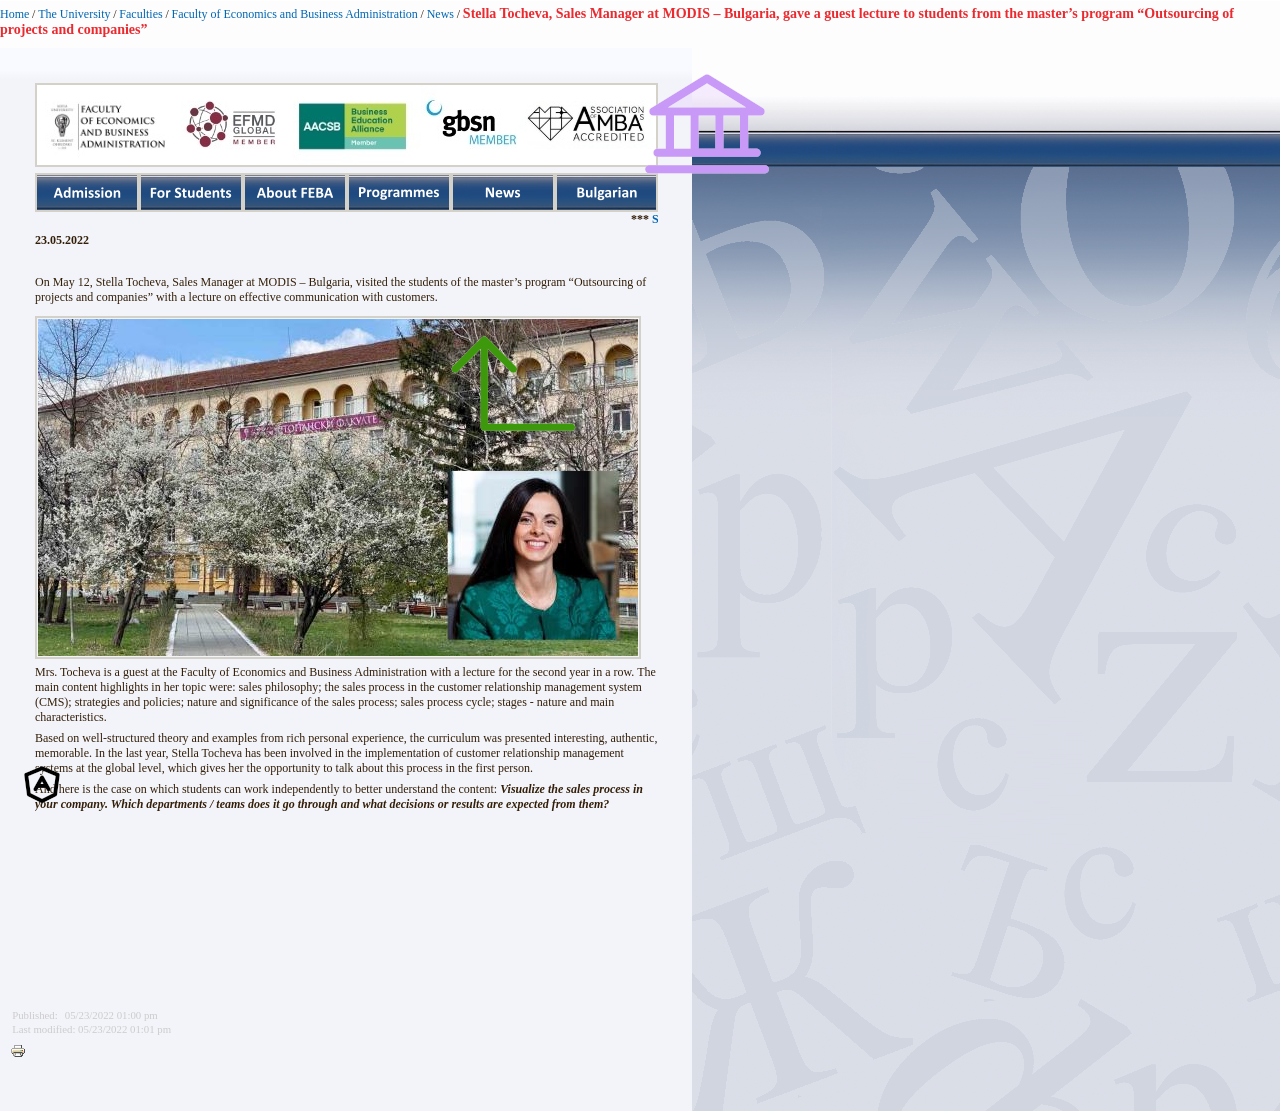 Image resolution: width=1280 pixels, height=1111 pixels. What do you see at coordinates (707, 128) in the screenshot?
I see `access banking or financial services` at bounding box center [707, 128].